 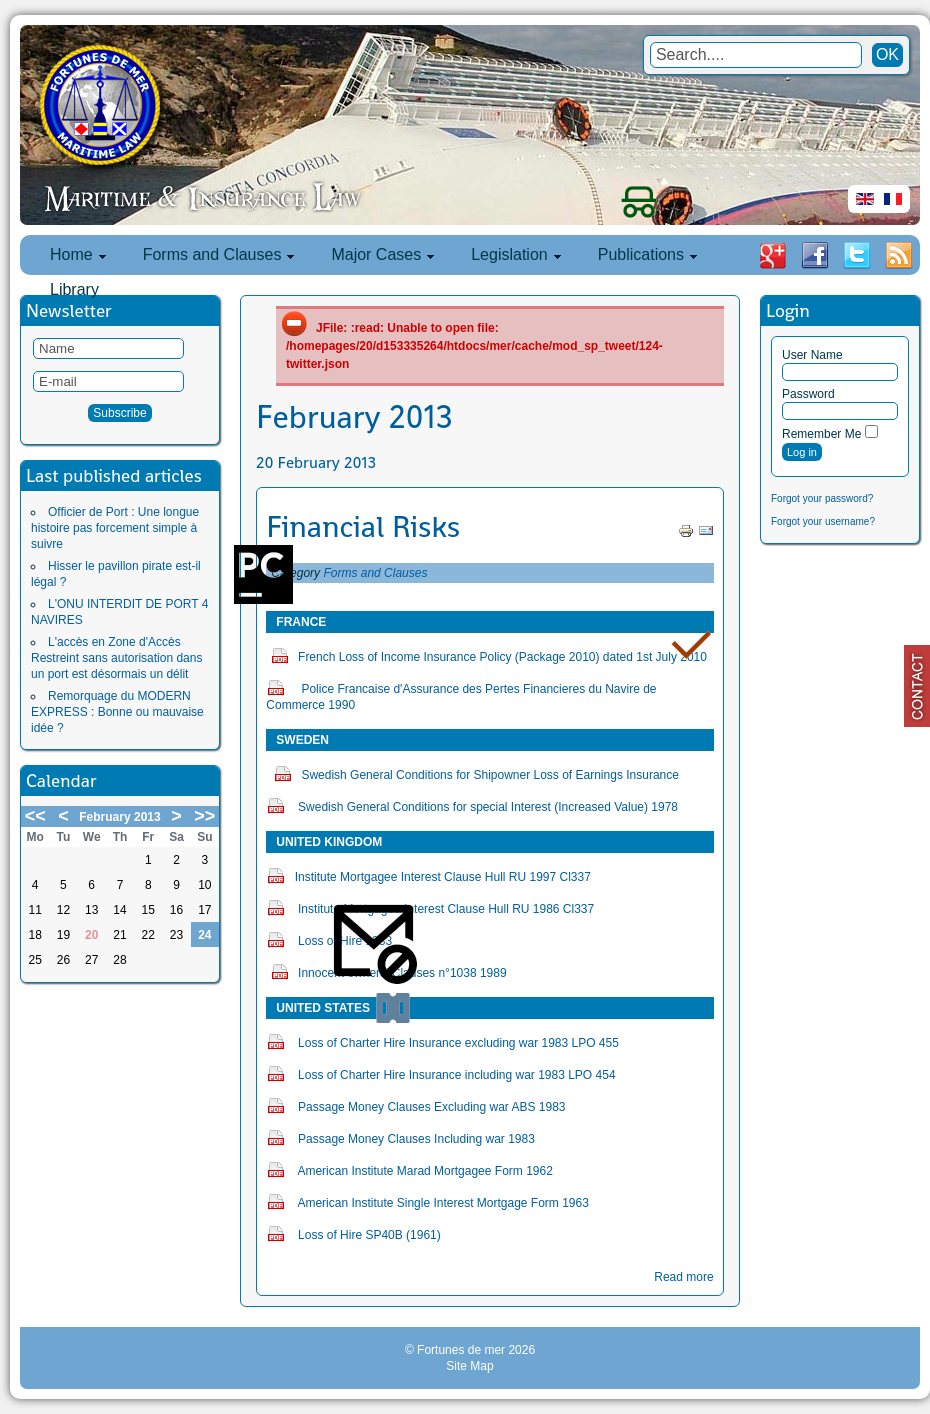 What do you see at coordinates (691, 645) in the screenshot?
I see `confirms a completed action or task` at bounding box center [691, 645].